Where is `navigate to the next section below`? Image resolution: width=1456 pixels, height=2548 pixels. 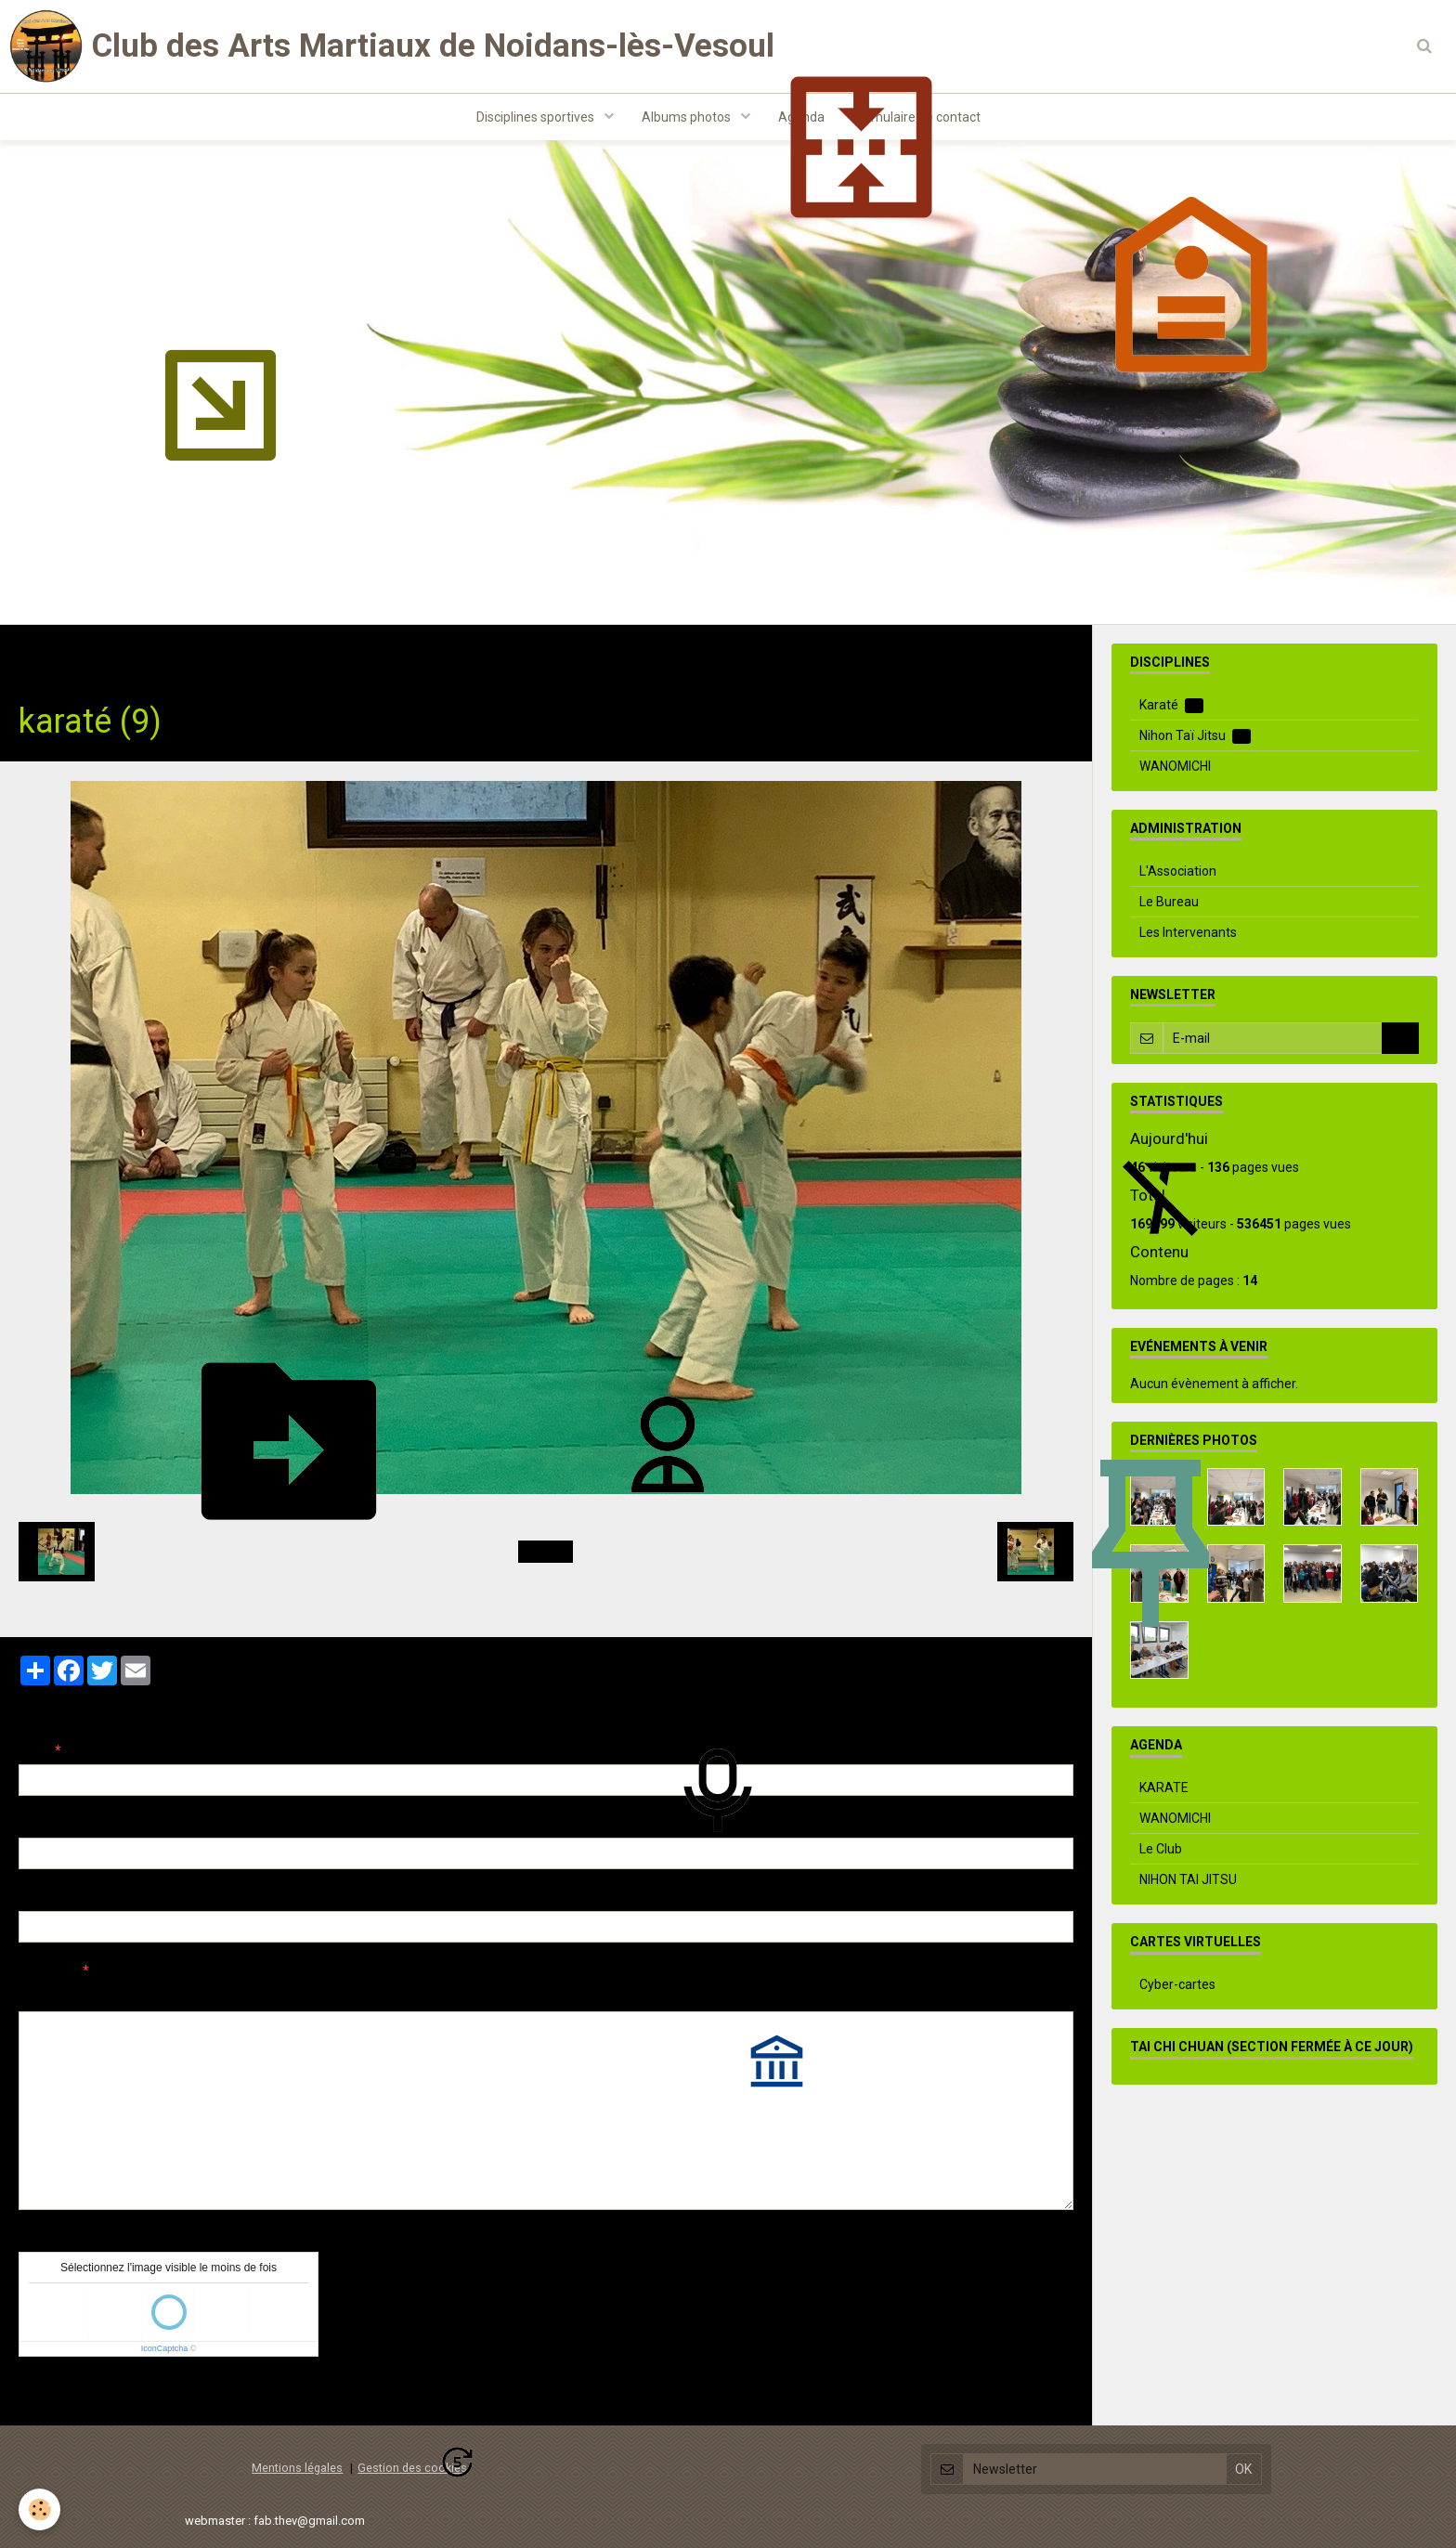
navigate to the next section below is located at coordinates (220, 405).